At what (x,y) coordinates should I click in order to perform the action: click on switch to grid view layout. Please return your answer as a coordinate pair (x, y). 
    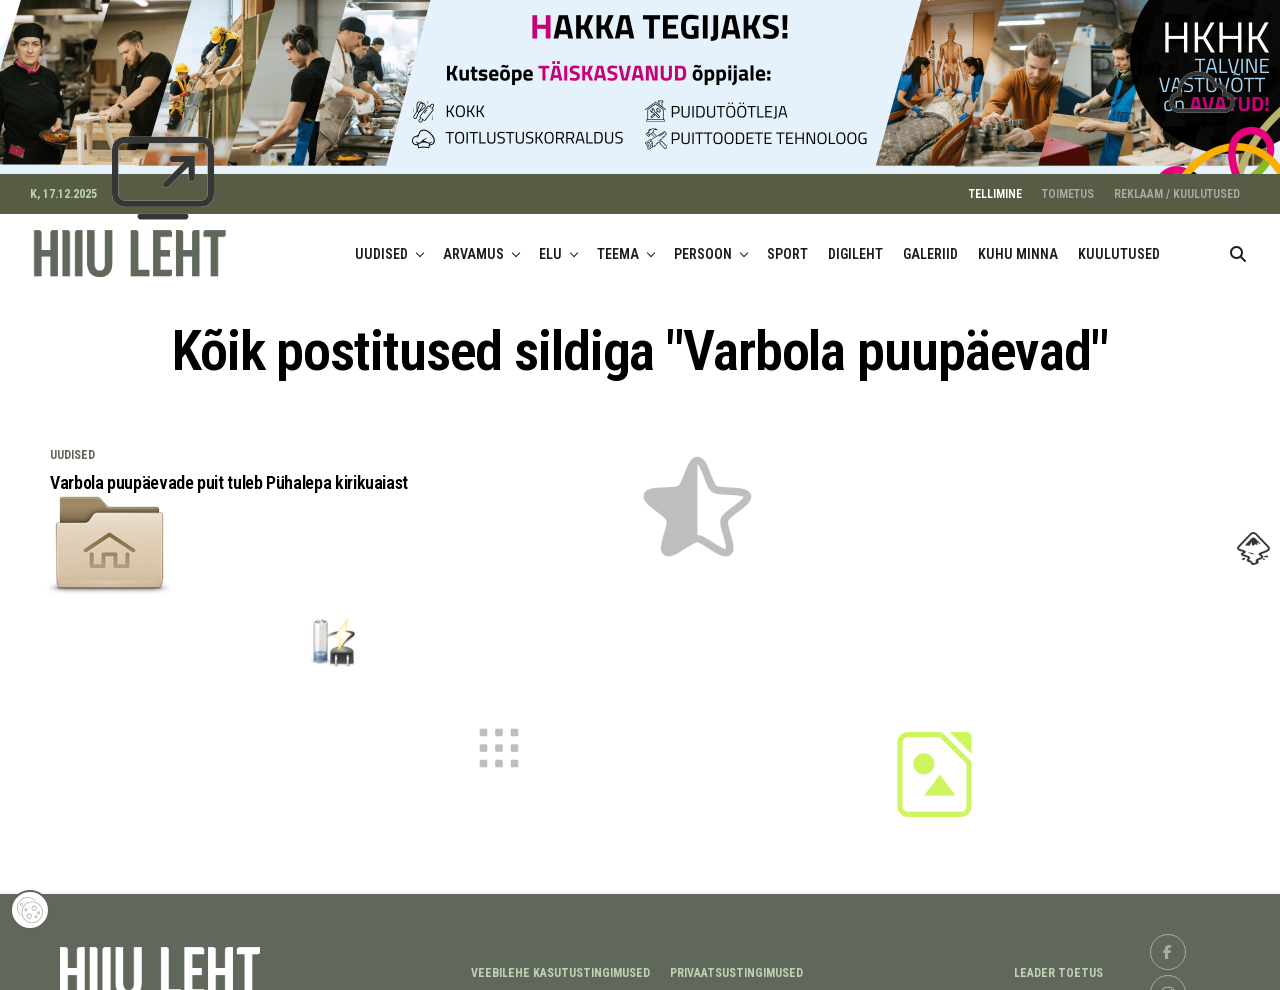
    Looking at the image, I should click on (499, 748).